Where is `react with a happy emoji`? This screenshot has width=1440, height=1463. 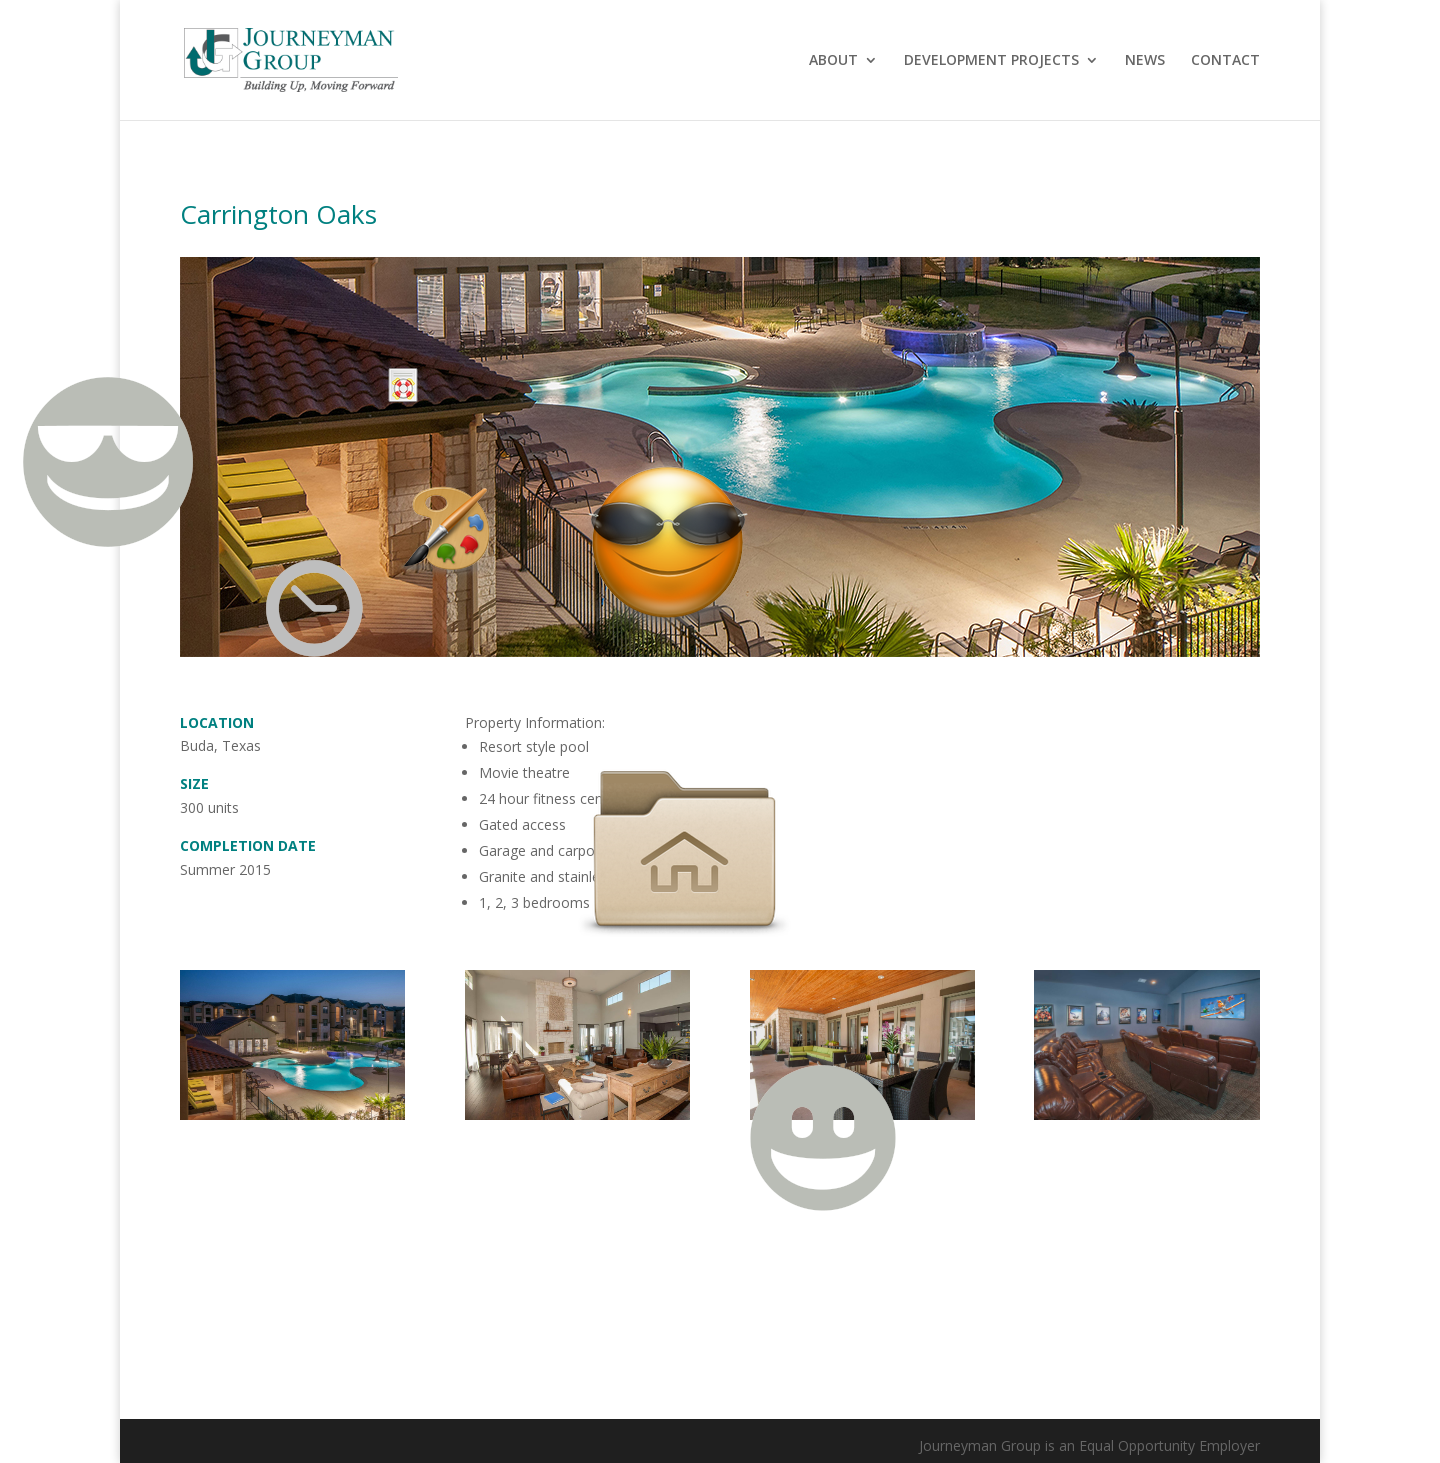 react with a happy emoji is located at coordinates (823, 1138).